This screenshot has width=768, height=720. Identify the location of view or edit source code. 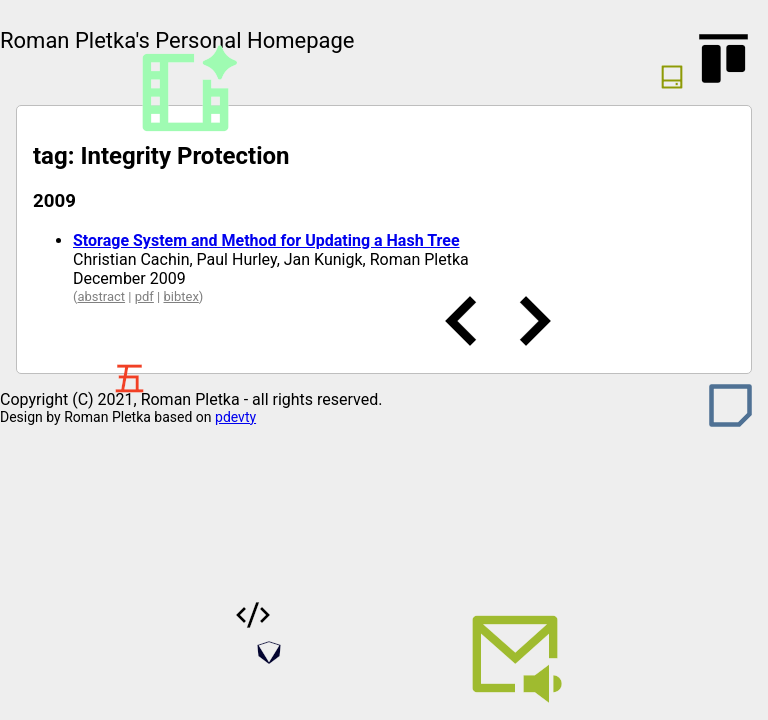
(253, 615).